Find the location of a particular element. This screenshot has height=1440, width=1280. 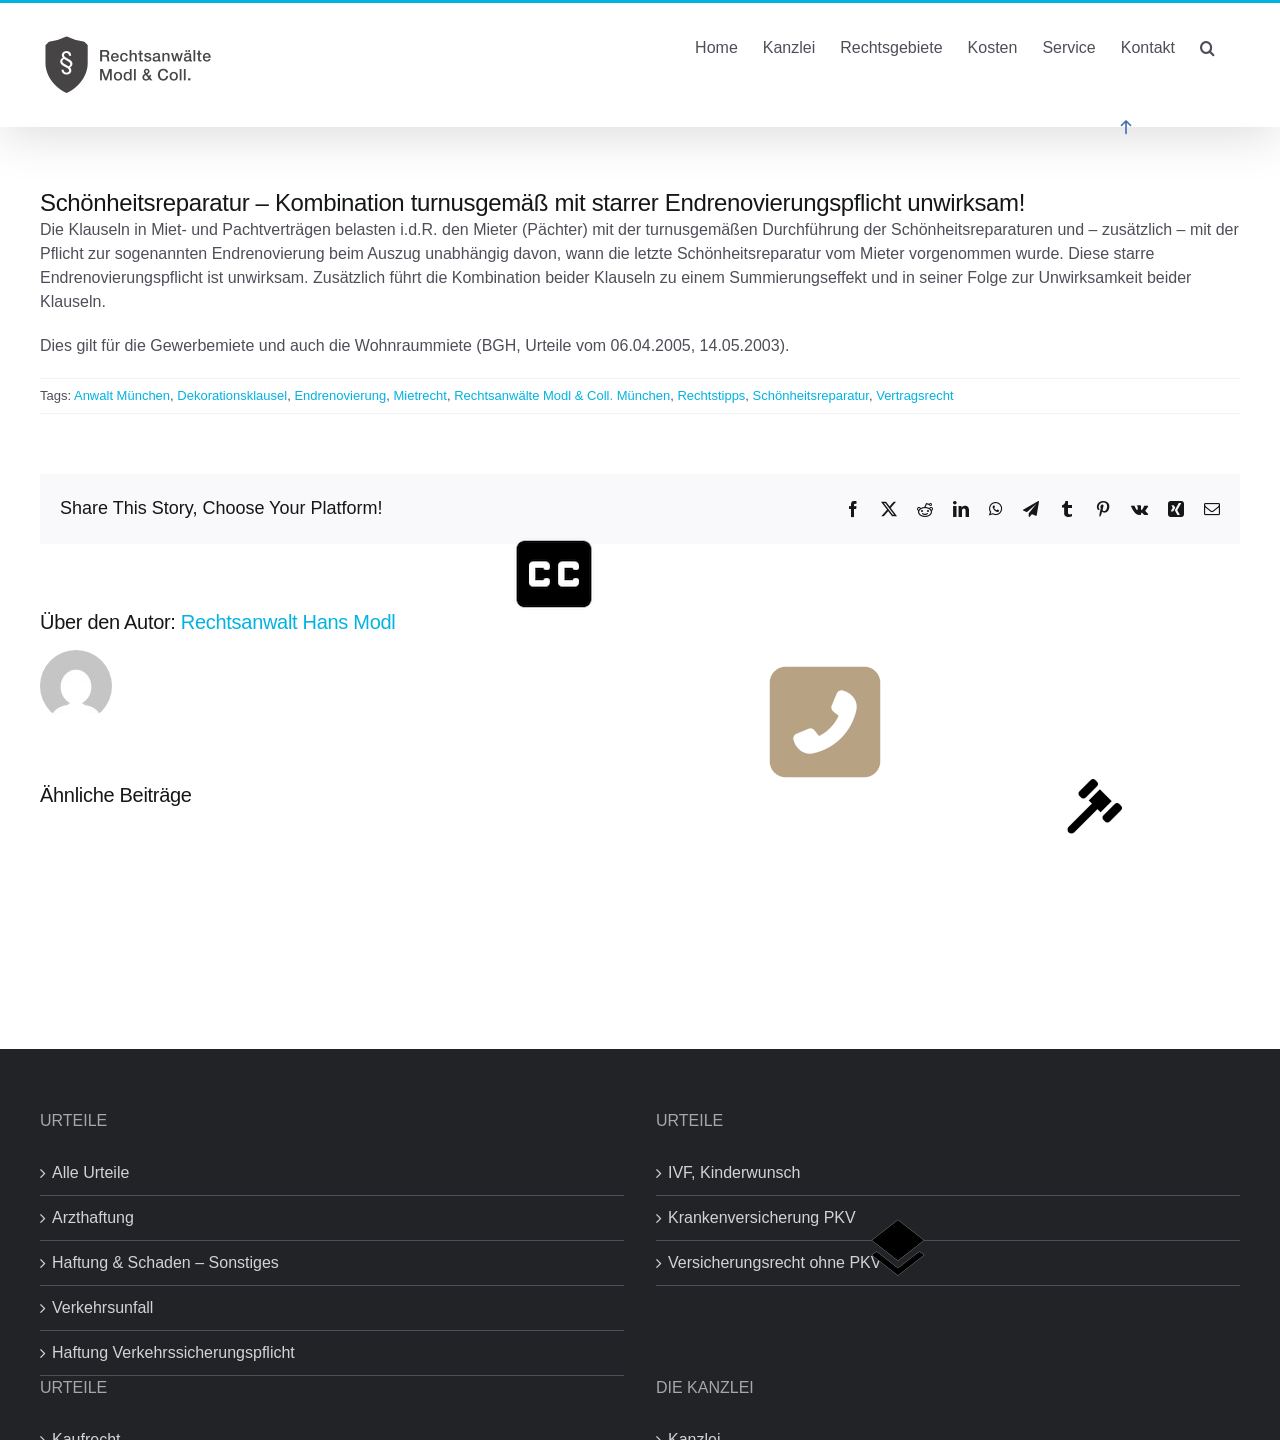

scroll to top of page is located at coordinates (1126, 127).